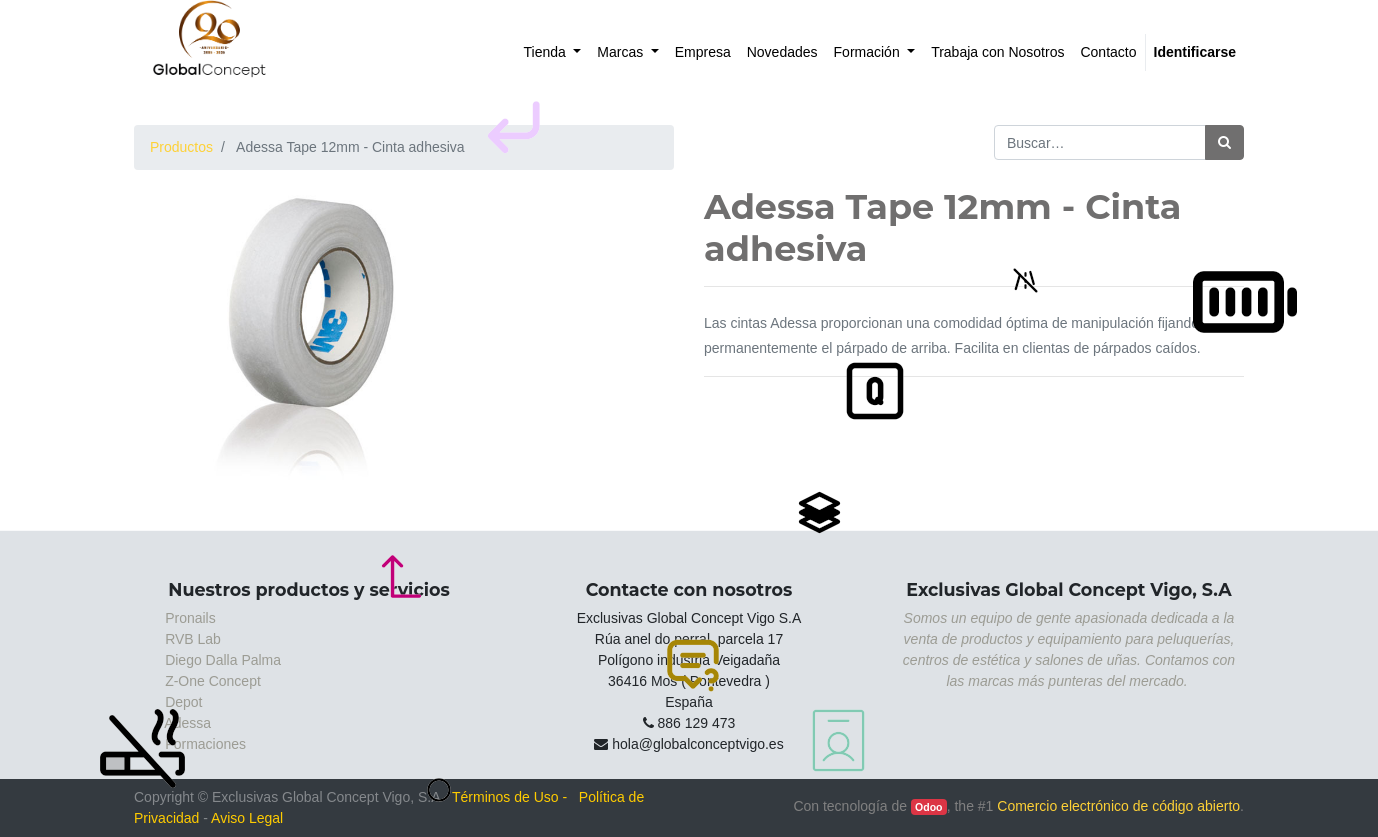 The width and height of the screenshot is (1378, 837). Describe the element at coordinates (515, 125) in the screenshot. I see `return or enter key action` at that location.